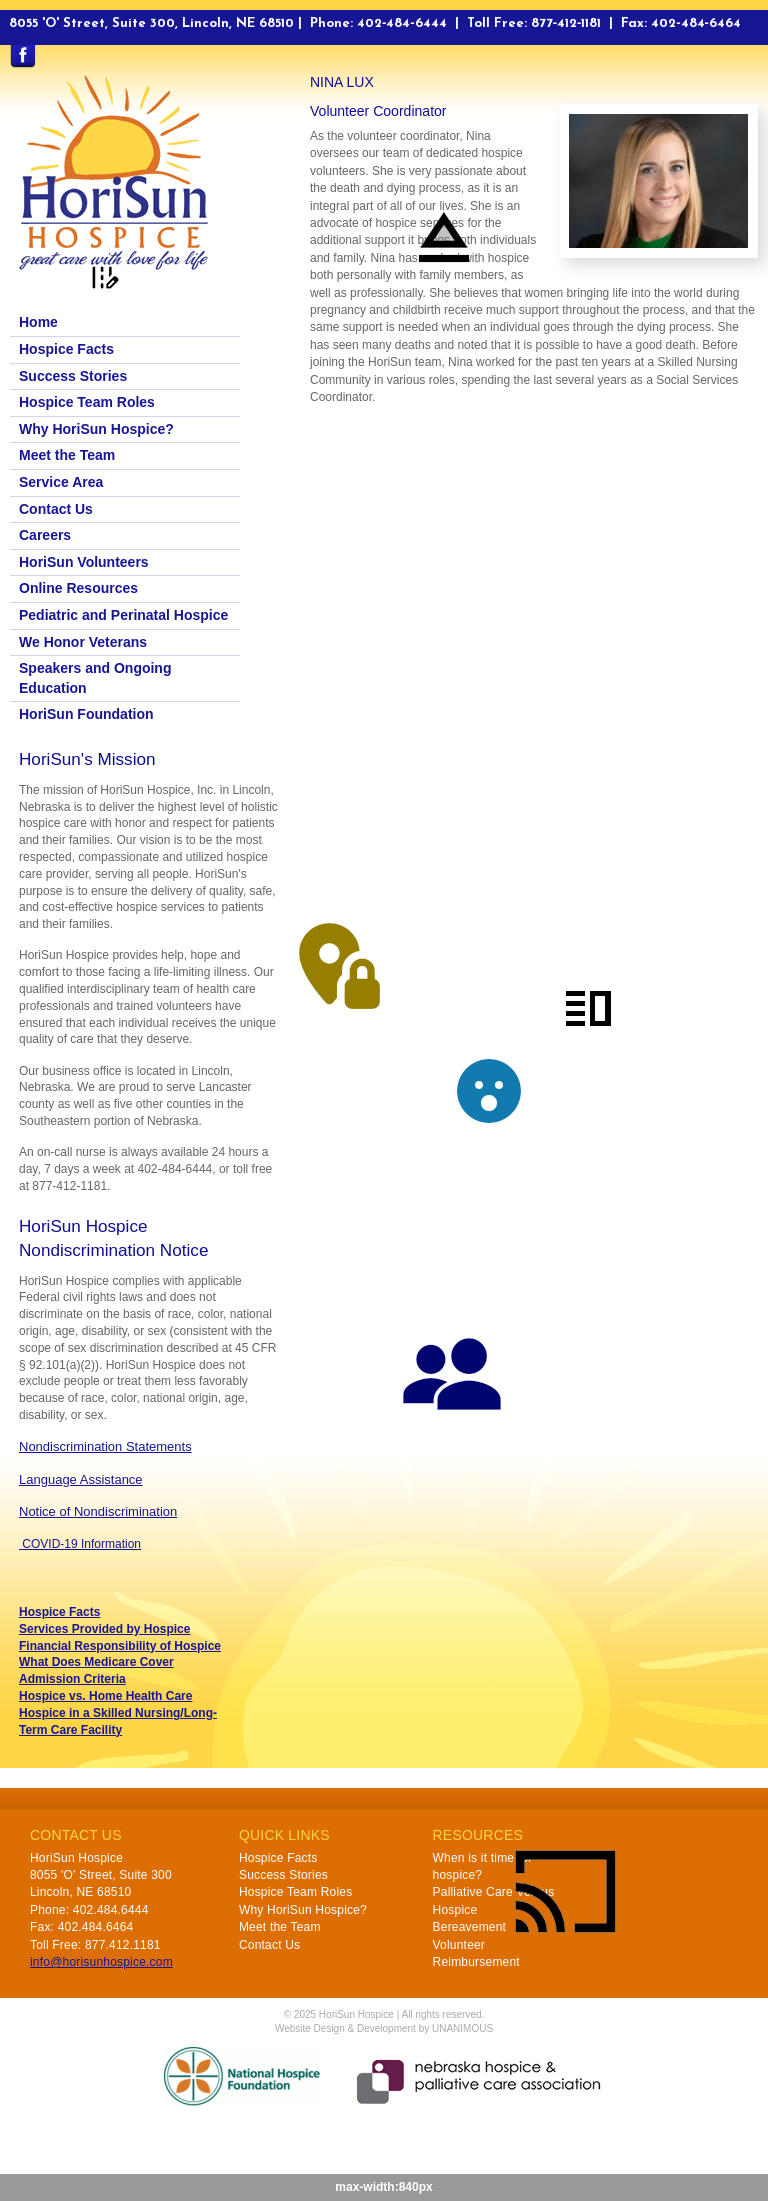 This screenshot has width=768, height=2201. What do you see at coordinates (565, 1891) in the screenshot?
I see `cast to a nearby device` at bounding box center [565, 1891].